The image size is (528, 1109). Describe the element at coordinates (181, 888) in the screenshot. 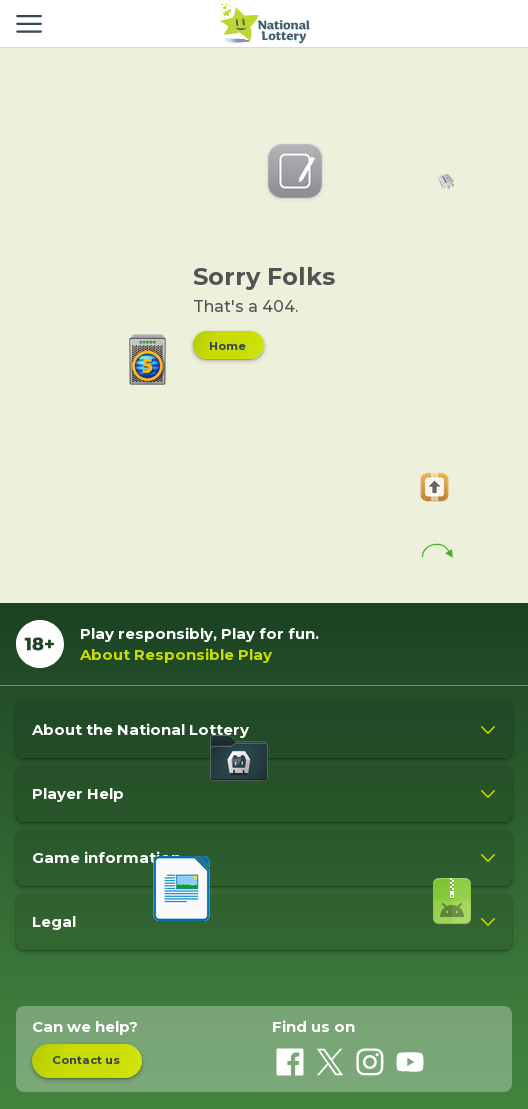

I see `open a libreoffice writer document` at that location.